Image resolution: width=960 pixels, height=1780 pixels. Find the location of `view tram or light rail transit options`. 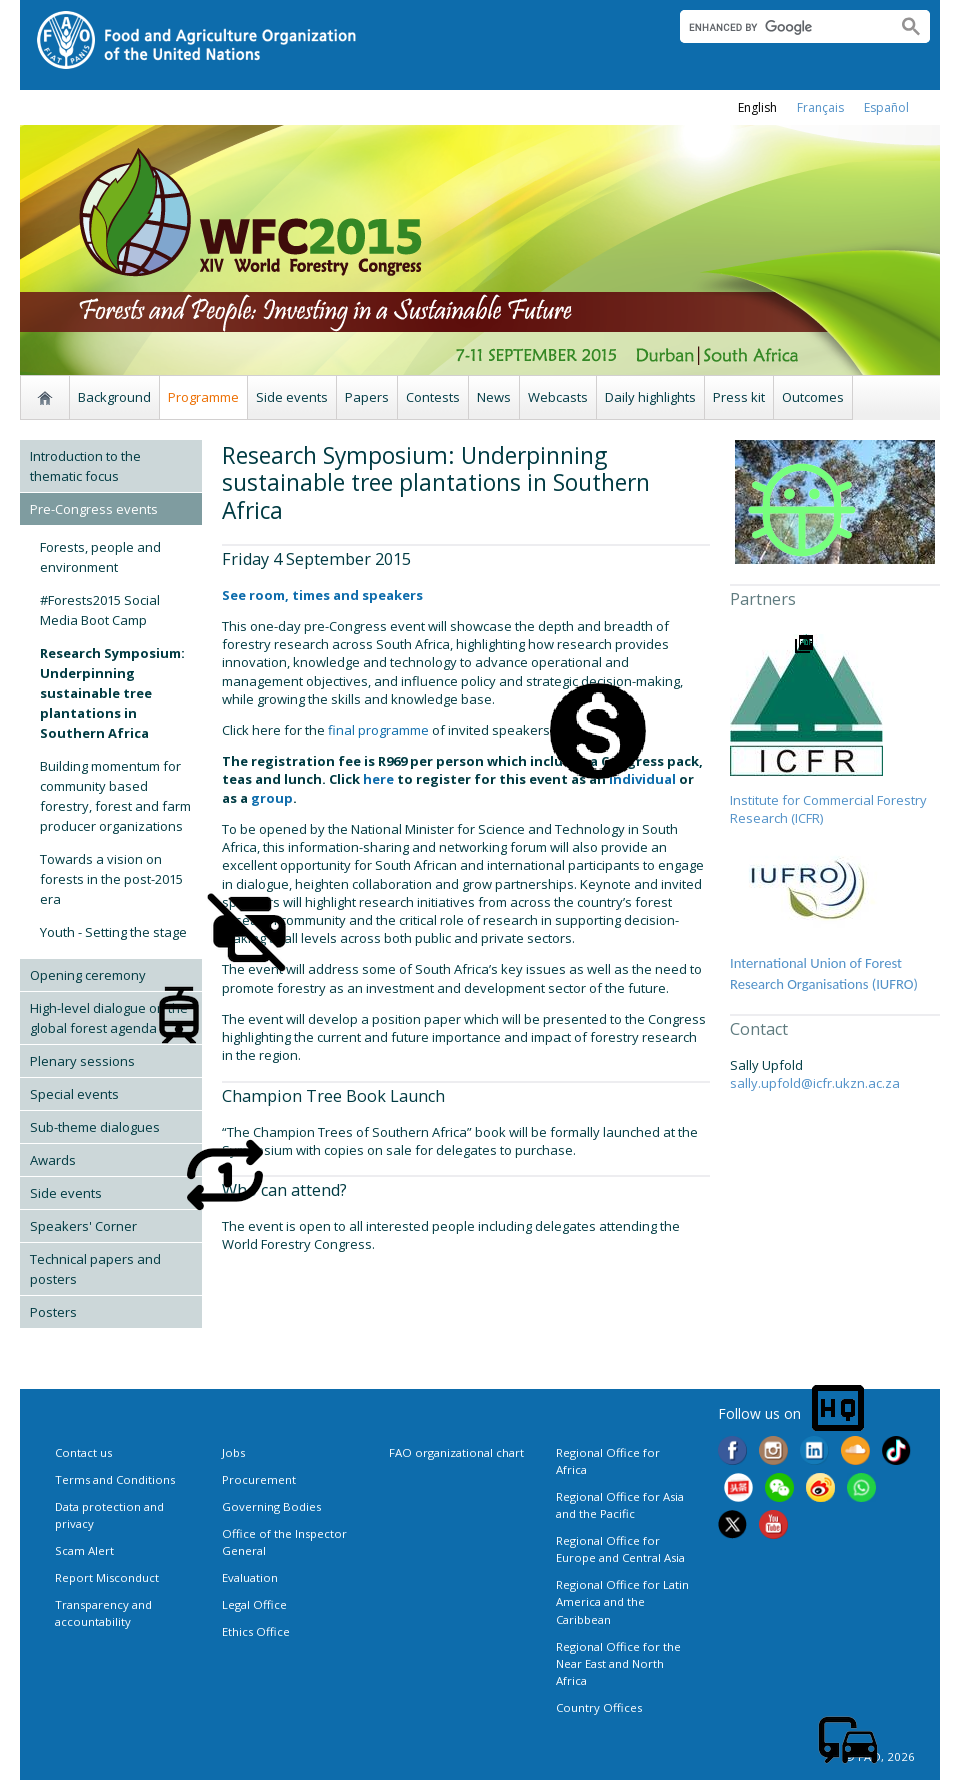

view tram or light rail transit options is located at coordinates (179, 1015).